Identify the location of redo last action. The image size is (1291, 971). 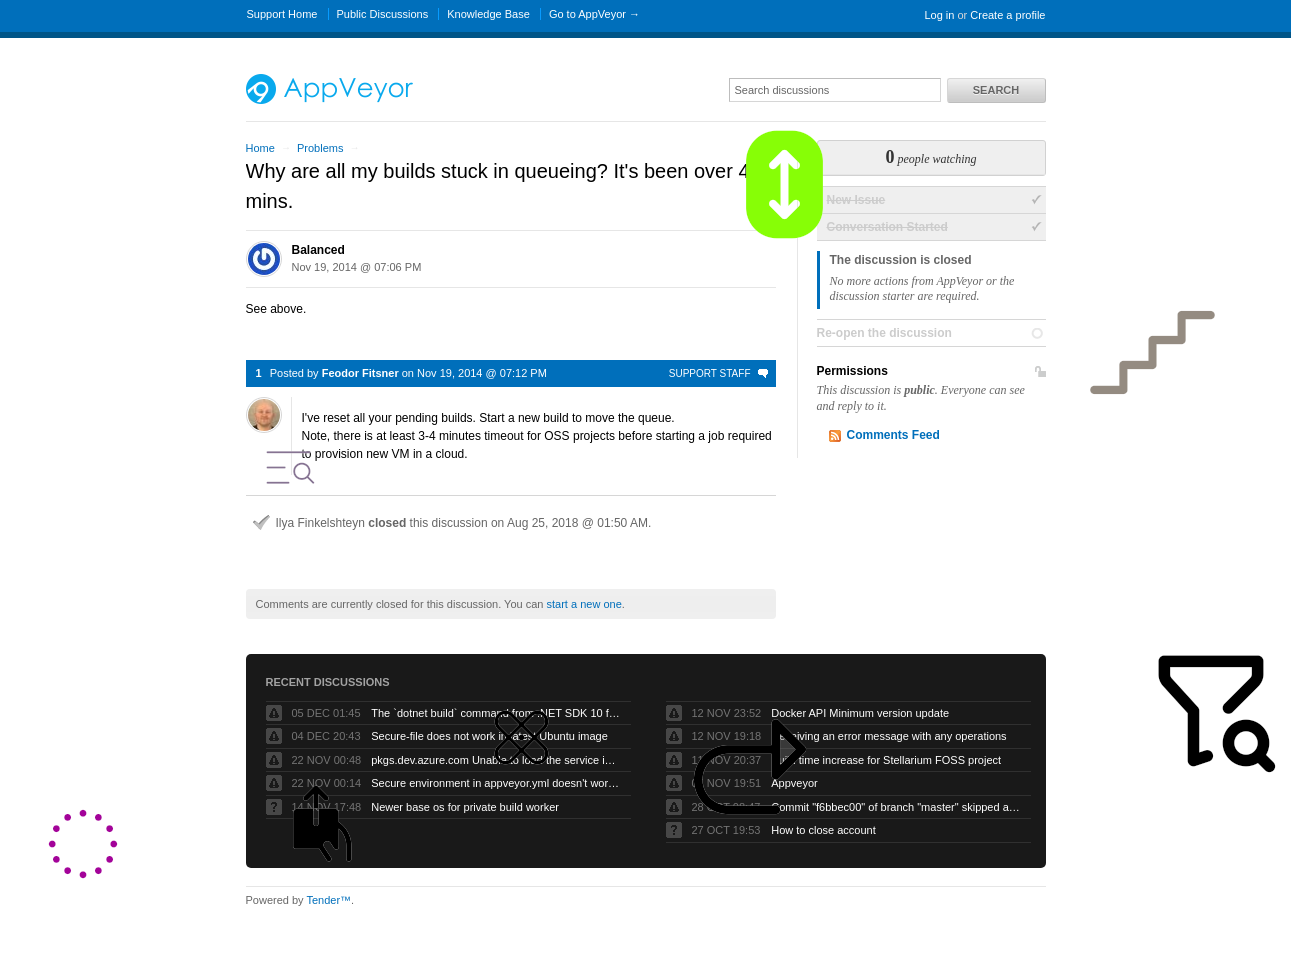
(750, 771).